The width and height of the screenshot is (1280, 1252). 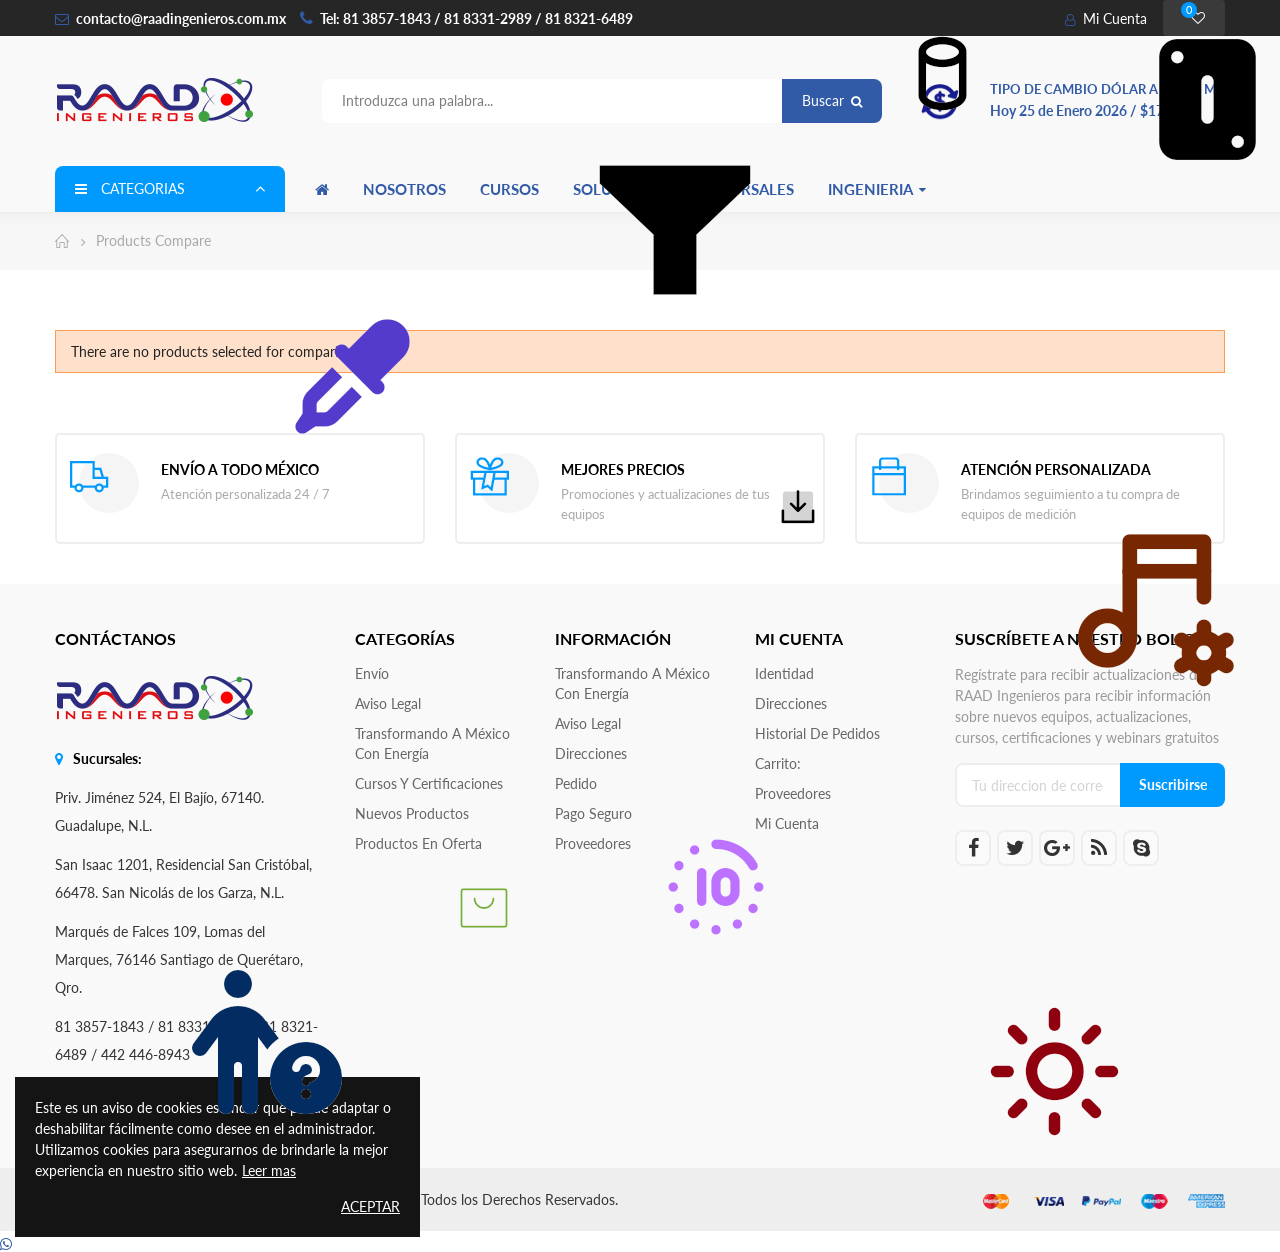 What do you see at coordinates (262, 1042) in the screenshot?
I see `access help or support about user accounts` at bounding box center [262, 1042].